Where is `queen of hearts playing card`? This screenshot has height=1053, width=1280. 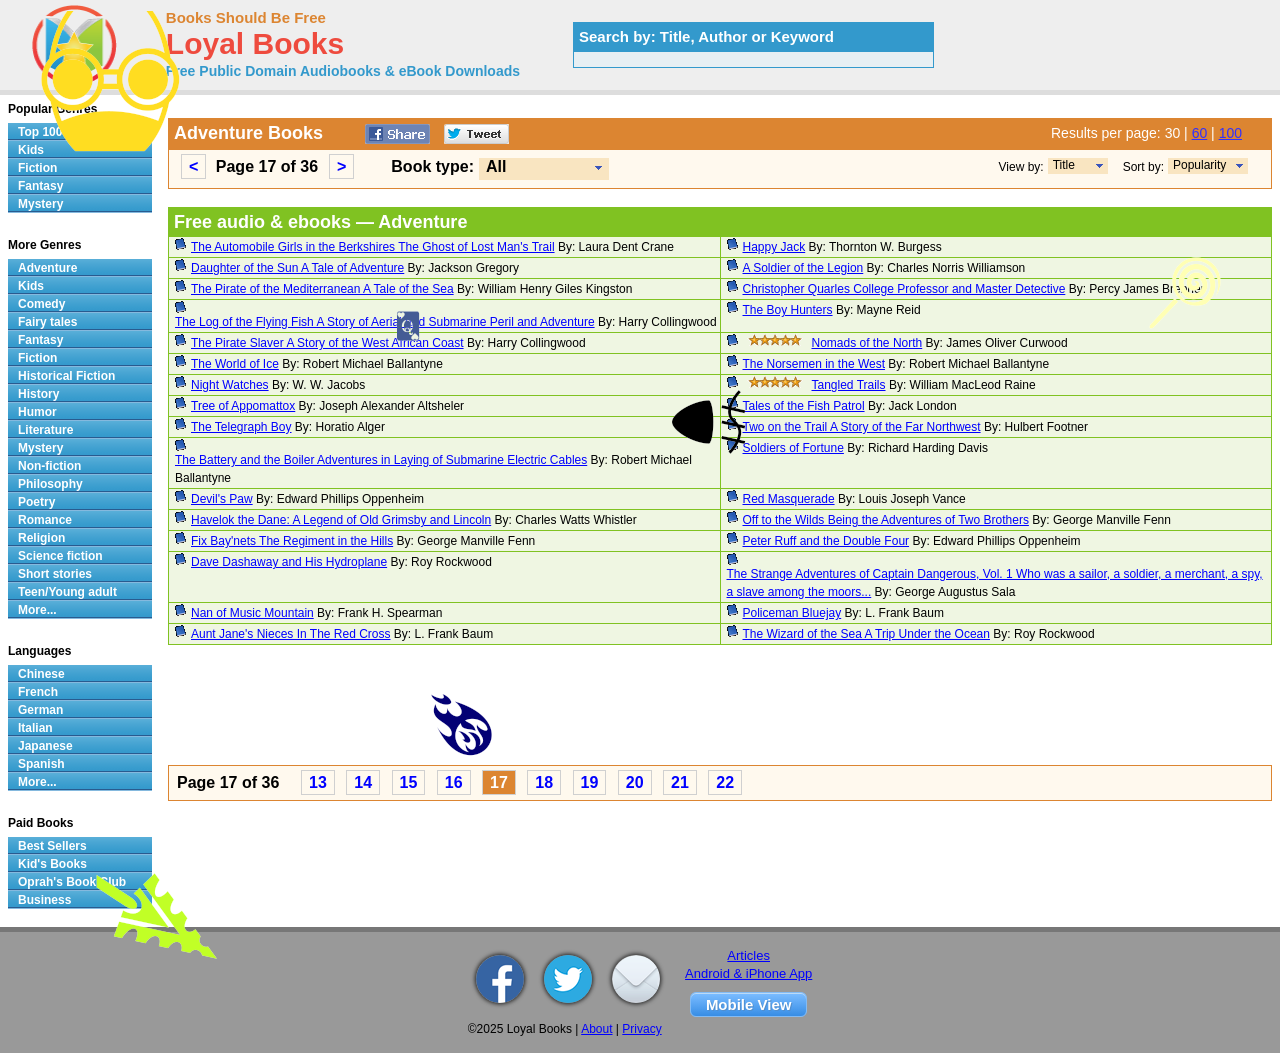
queen of hearts playing card is located at coordinates (408, 326).